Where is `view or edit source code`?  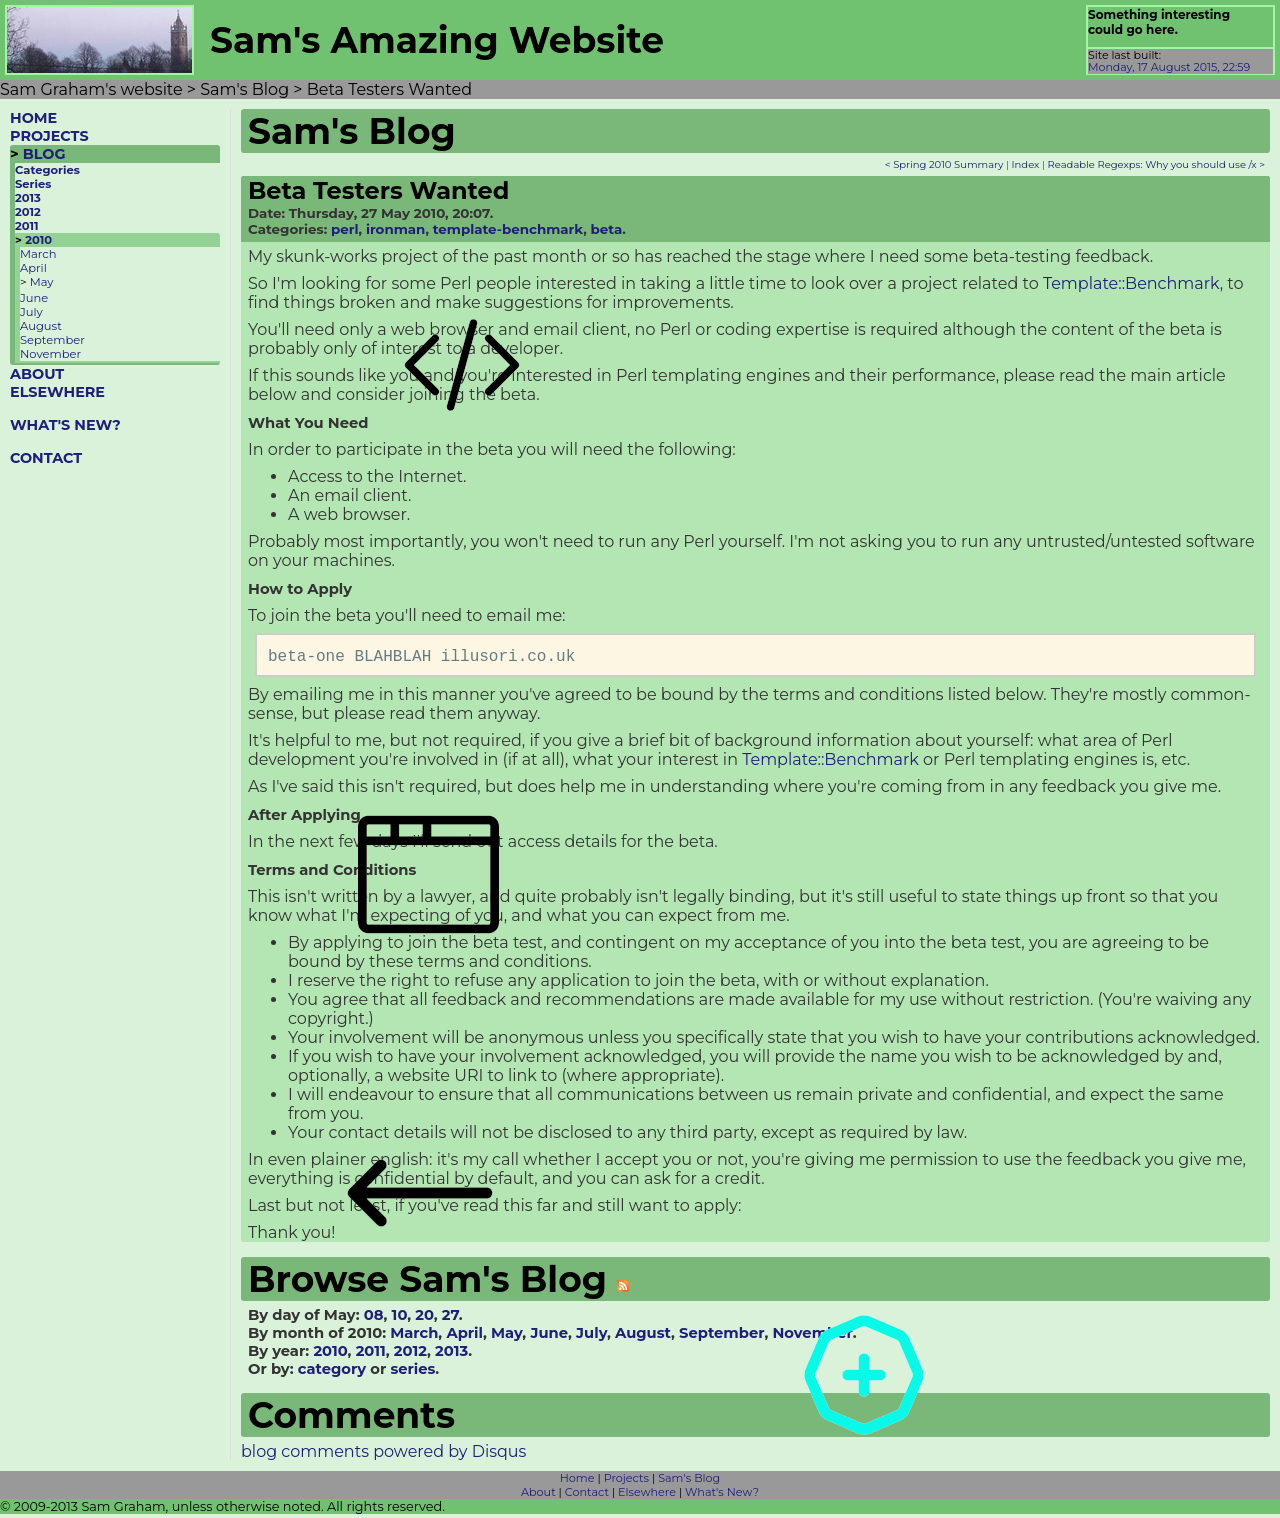
view or edit source code is located at coordinates (462, 365).